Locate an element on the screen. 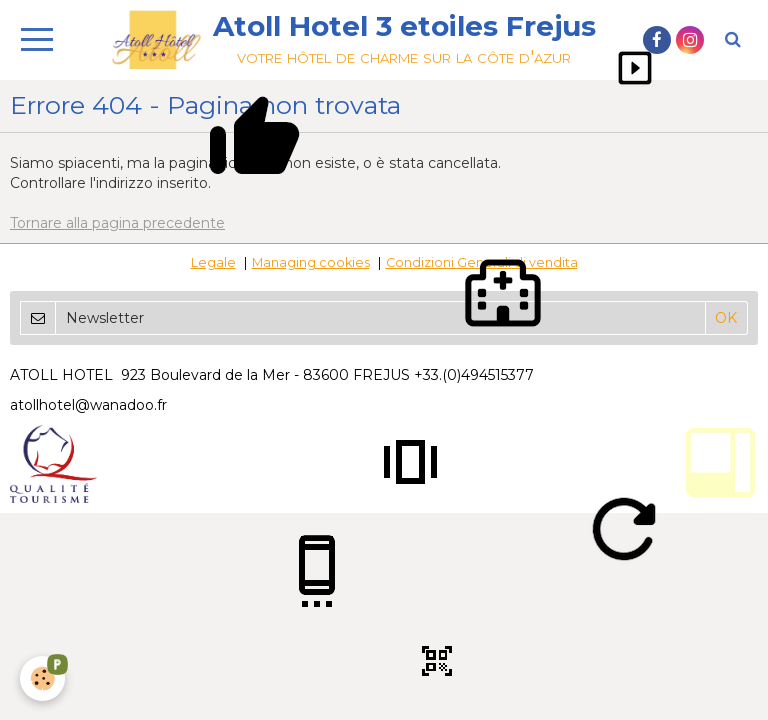 This screenshot has height=720, width=768. view nearby hospitals or medical facilities is located at coordinates (503, 293).